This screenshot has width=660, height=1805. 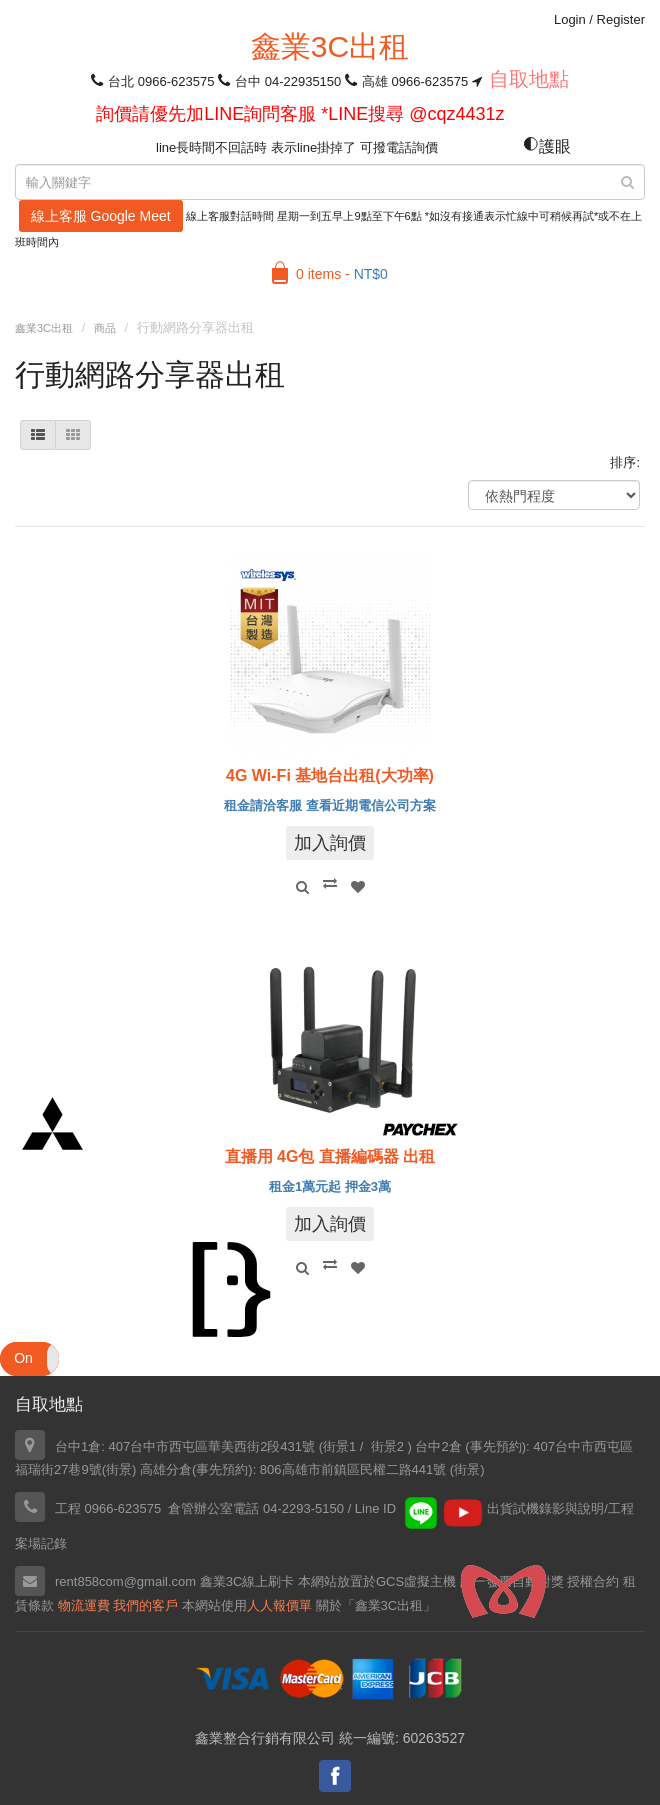 What do you see at coordinates (231, 1289) in the screenshot?
I see `super user community logo` at bounding box center [231, 1289].